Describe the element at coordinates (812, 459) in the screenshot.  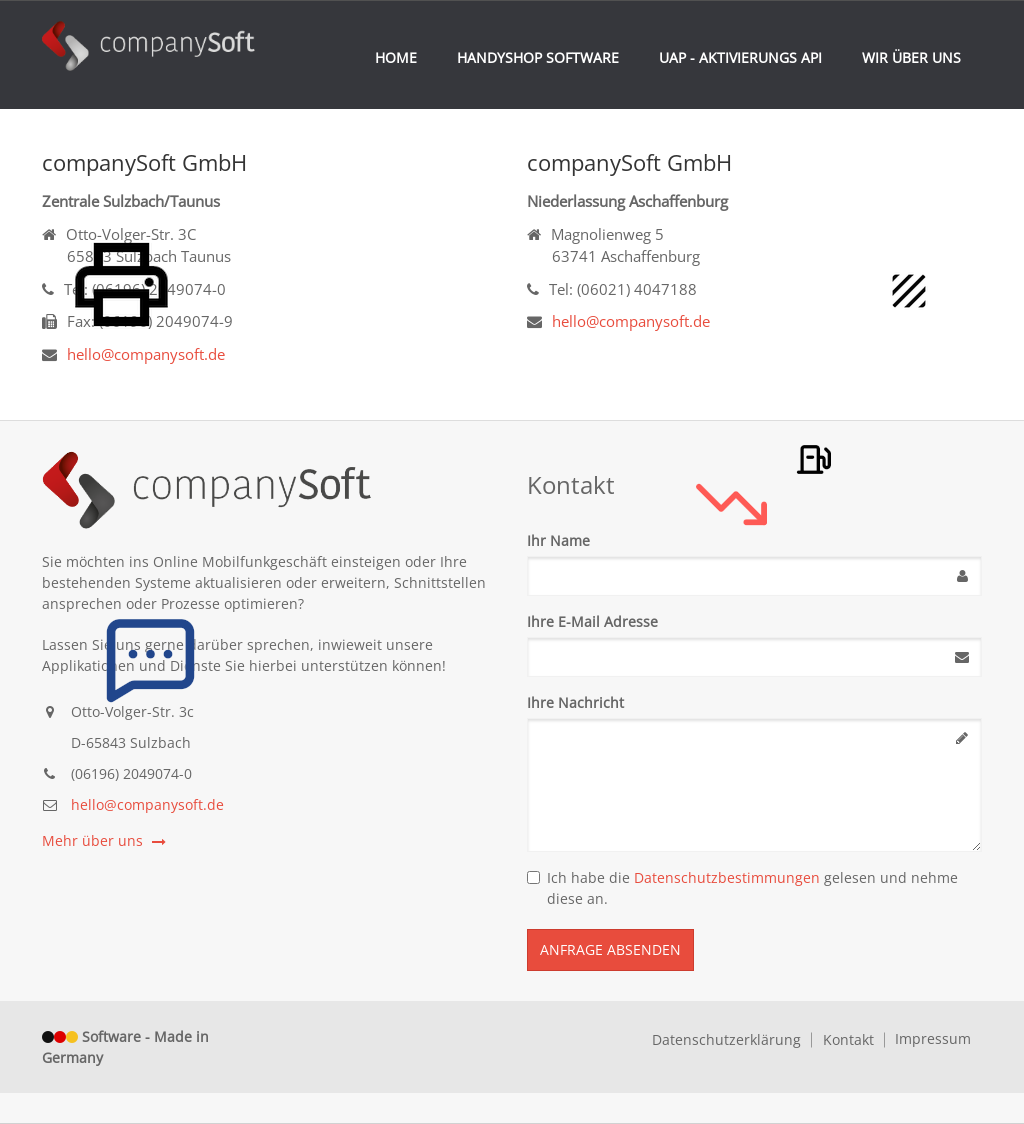
I see `find nearby gas stations` at that location.